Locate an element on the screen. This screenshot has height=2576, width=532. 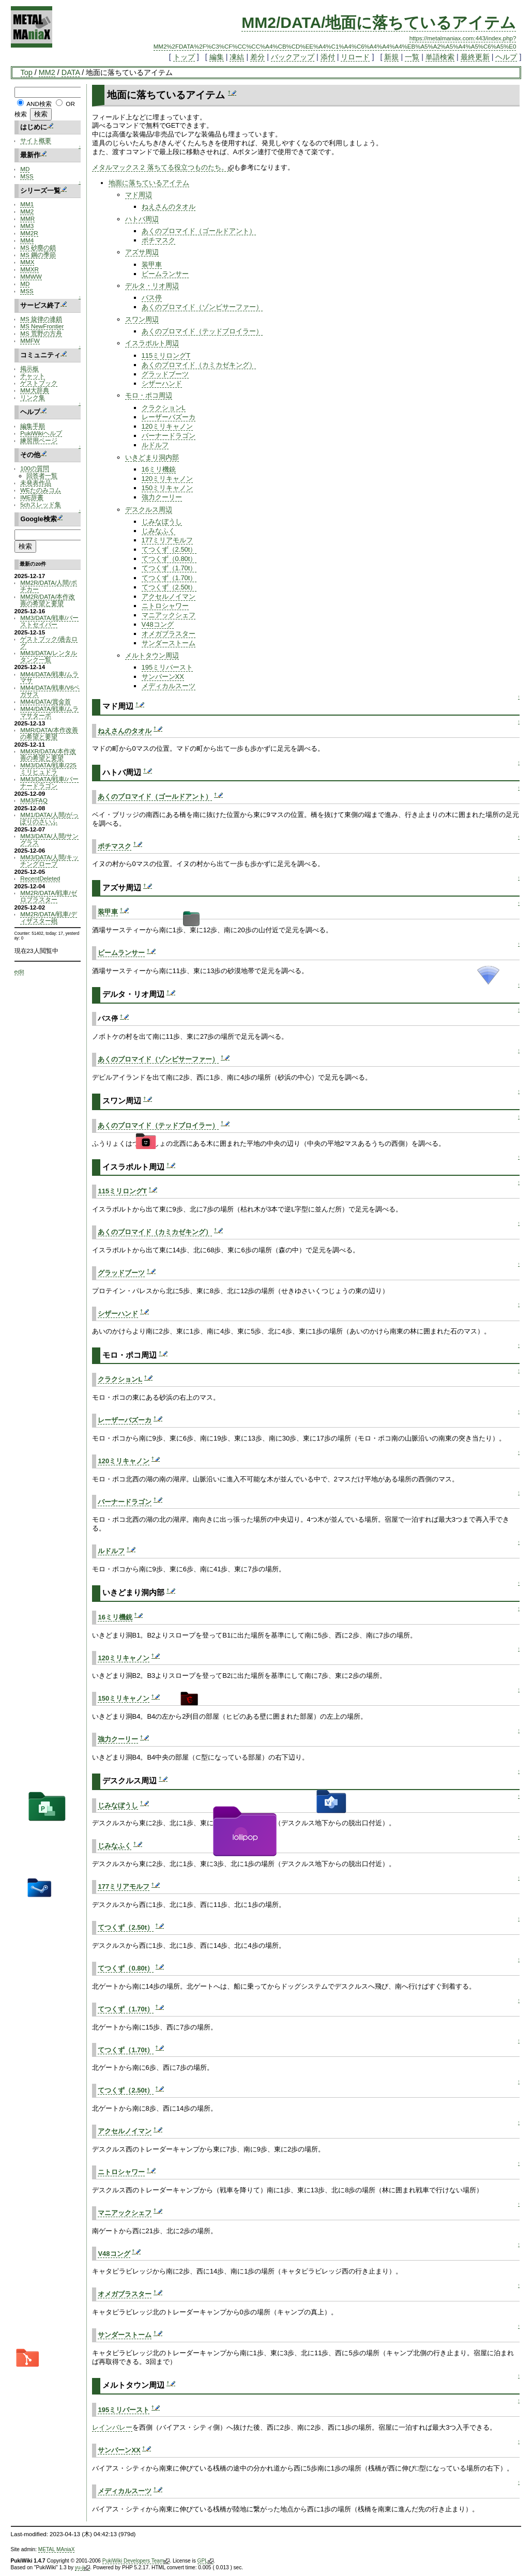
open your Steam games folder is located at coordinates (39, 1888).